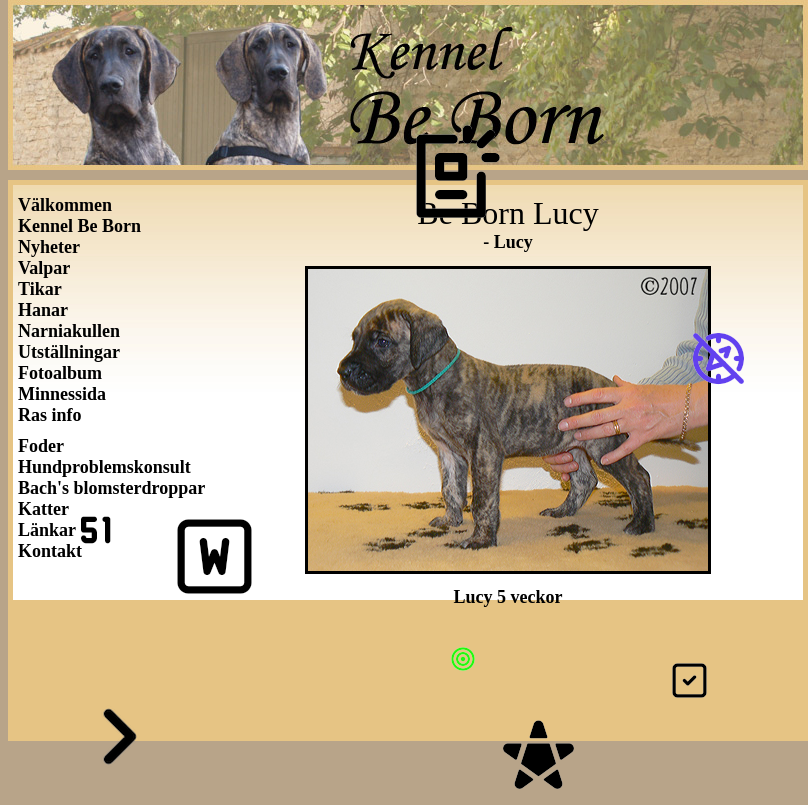 This screenshot has height=805, width=808. I want to click on set a goal or target, so click(463, 659).